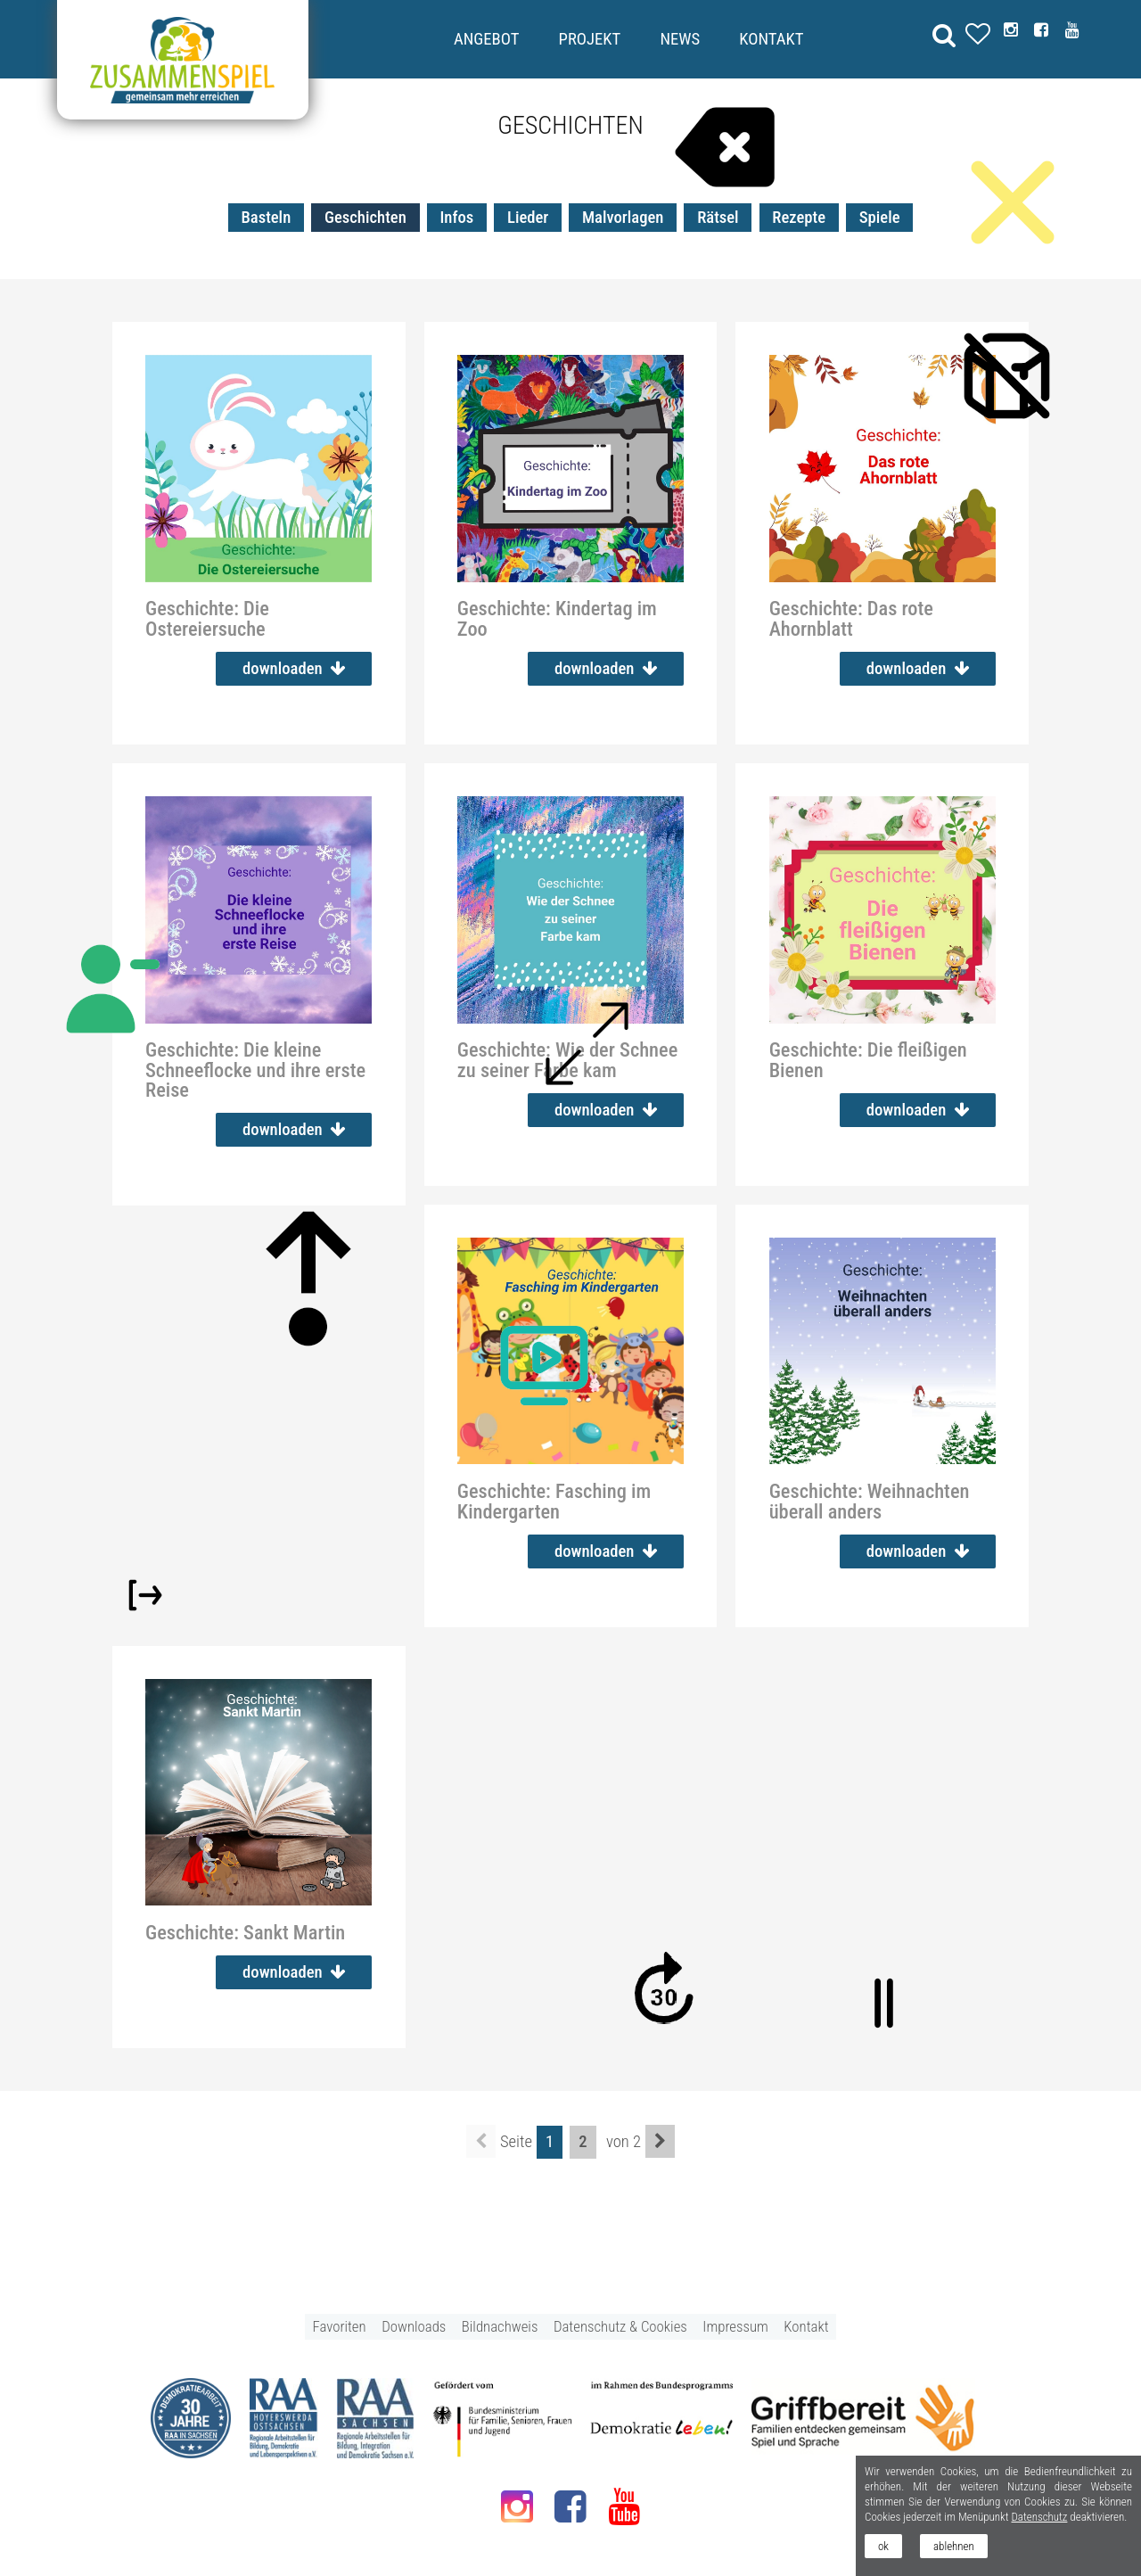  Describe the element at coordinates (883, 2003) in the screenshot. I see `indicates a count of two items` at that location.